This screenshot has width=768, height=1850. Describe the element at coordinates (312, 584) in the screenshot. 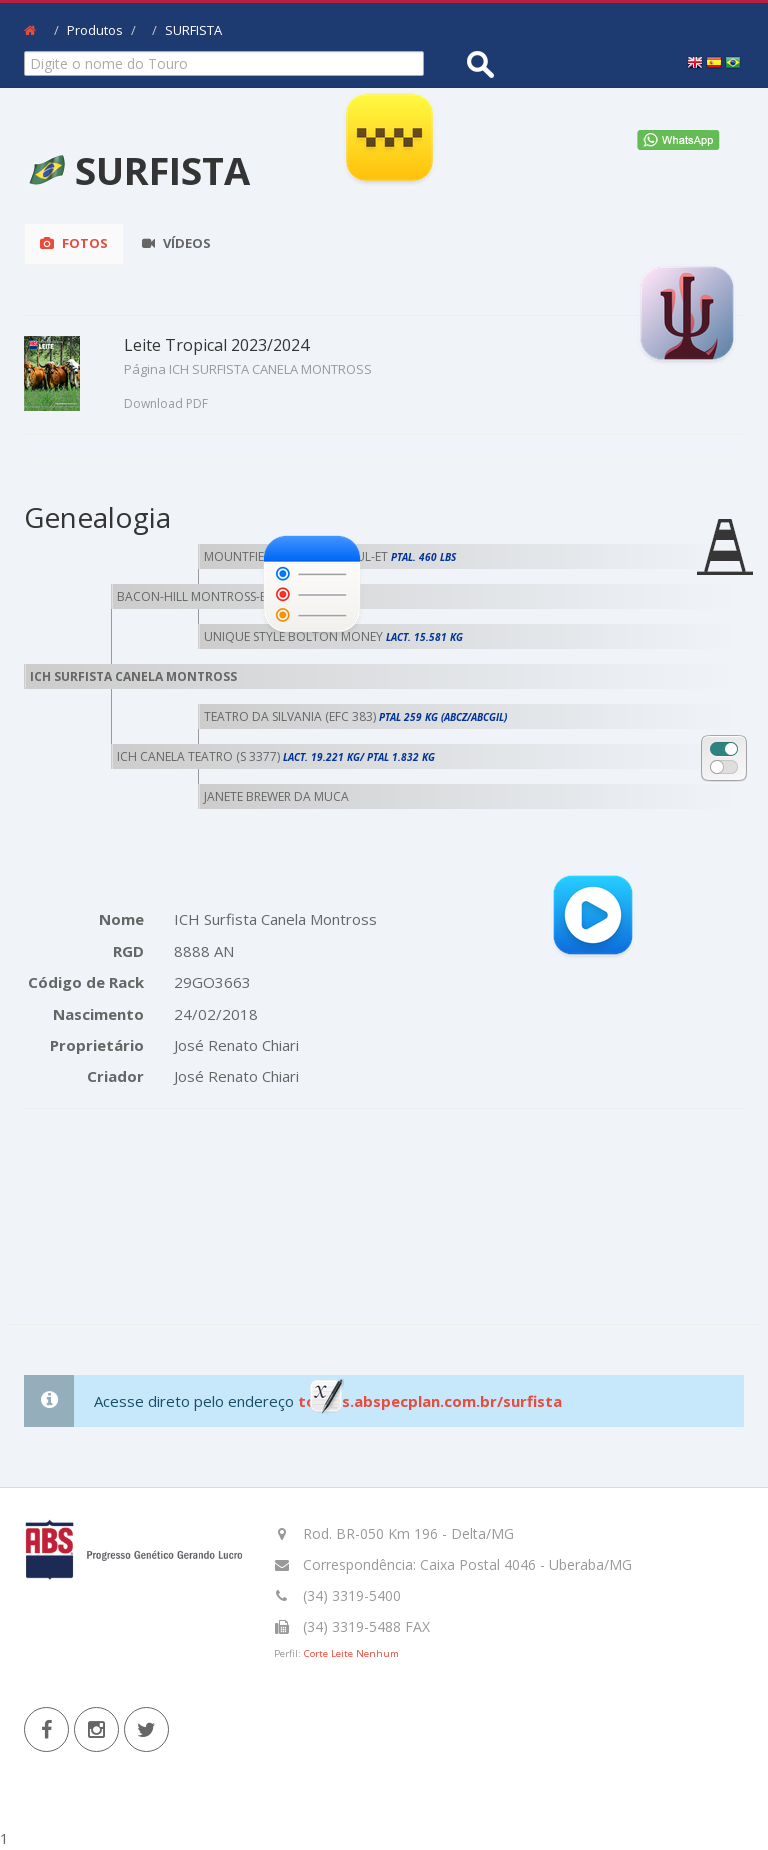

I see `open the basket notes or list-taking app` at that location.